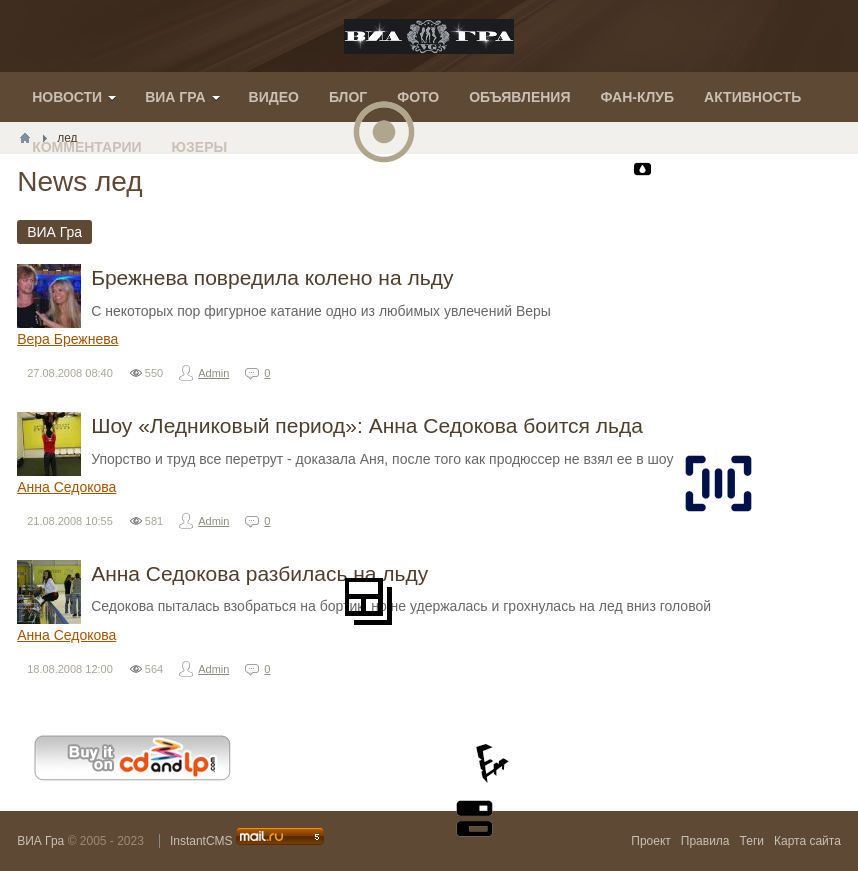 The width and height of the screenshot is (858, 871). What do you see at coordinates (642, 169) in the screenshot?
I see `lumon industries logo from the TV series severance` at bounding box center [642, 169].